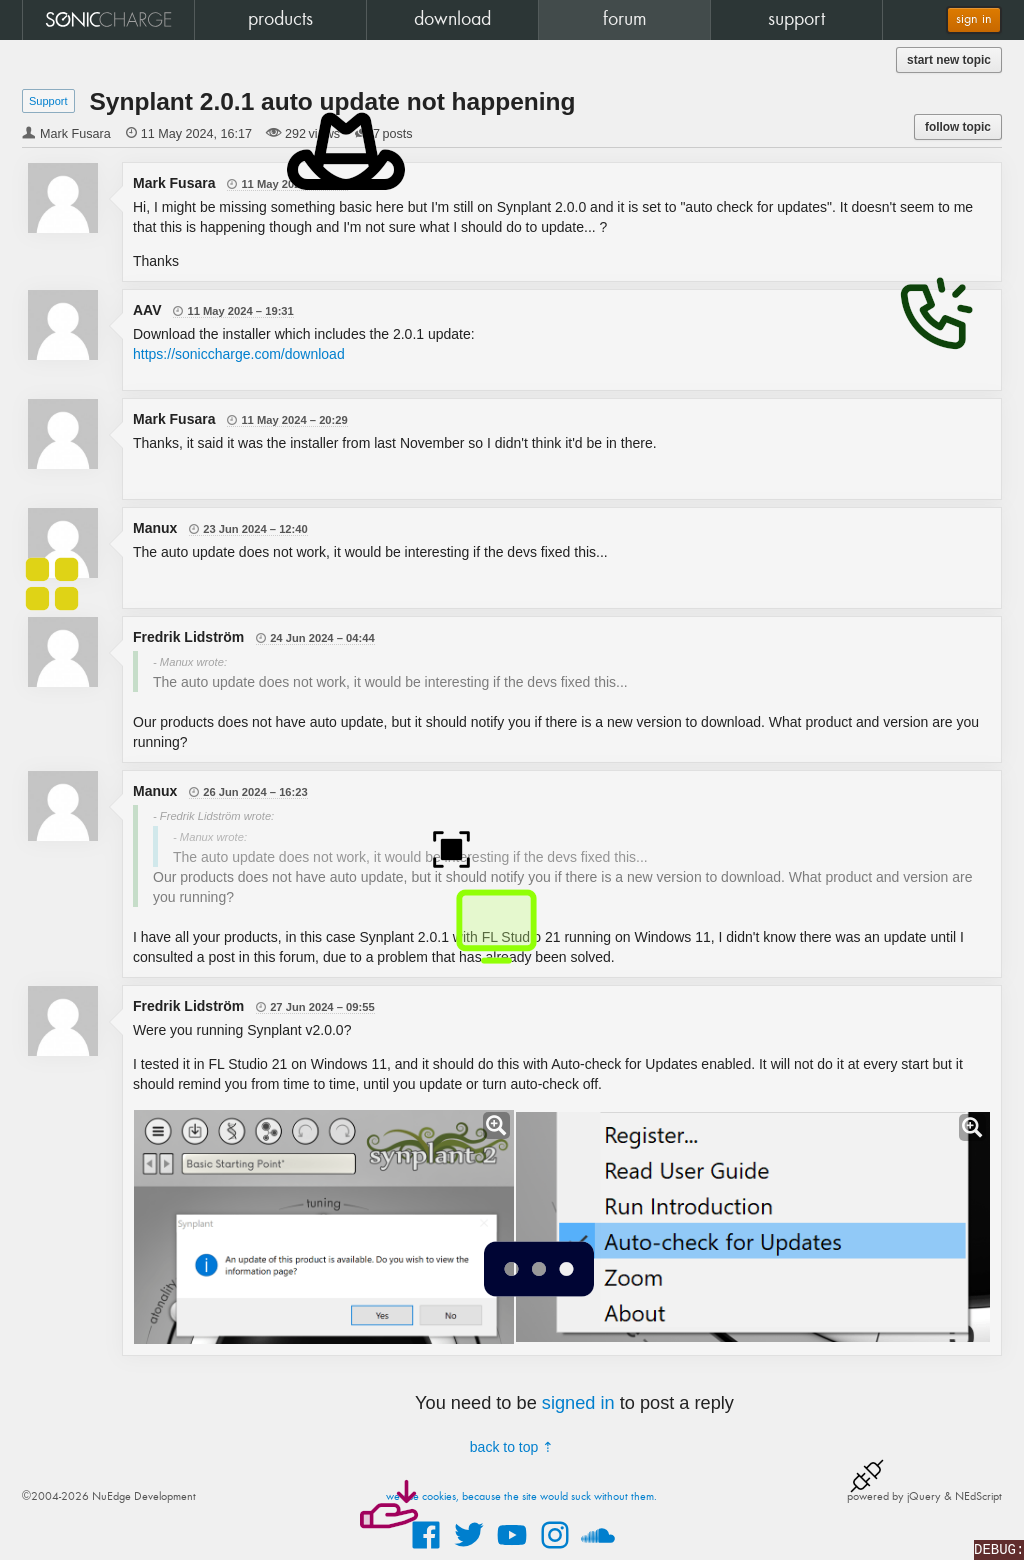 This screenshot has width=1024, height=1560. Describe the element at coordinates (391, 1507) in the screenshot. I see `receive or accept an incoming item` at that location.